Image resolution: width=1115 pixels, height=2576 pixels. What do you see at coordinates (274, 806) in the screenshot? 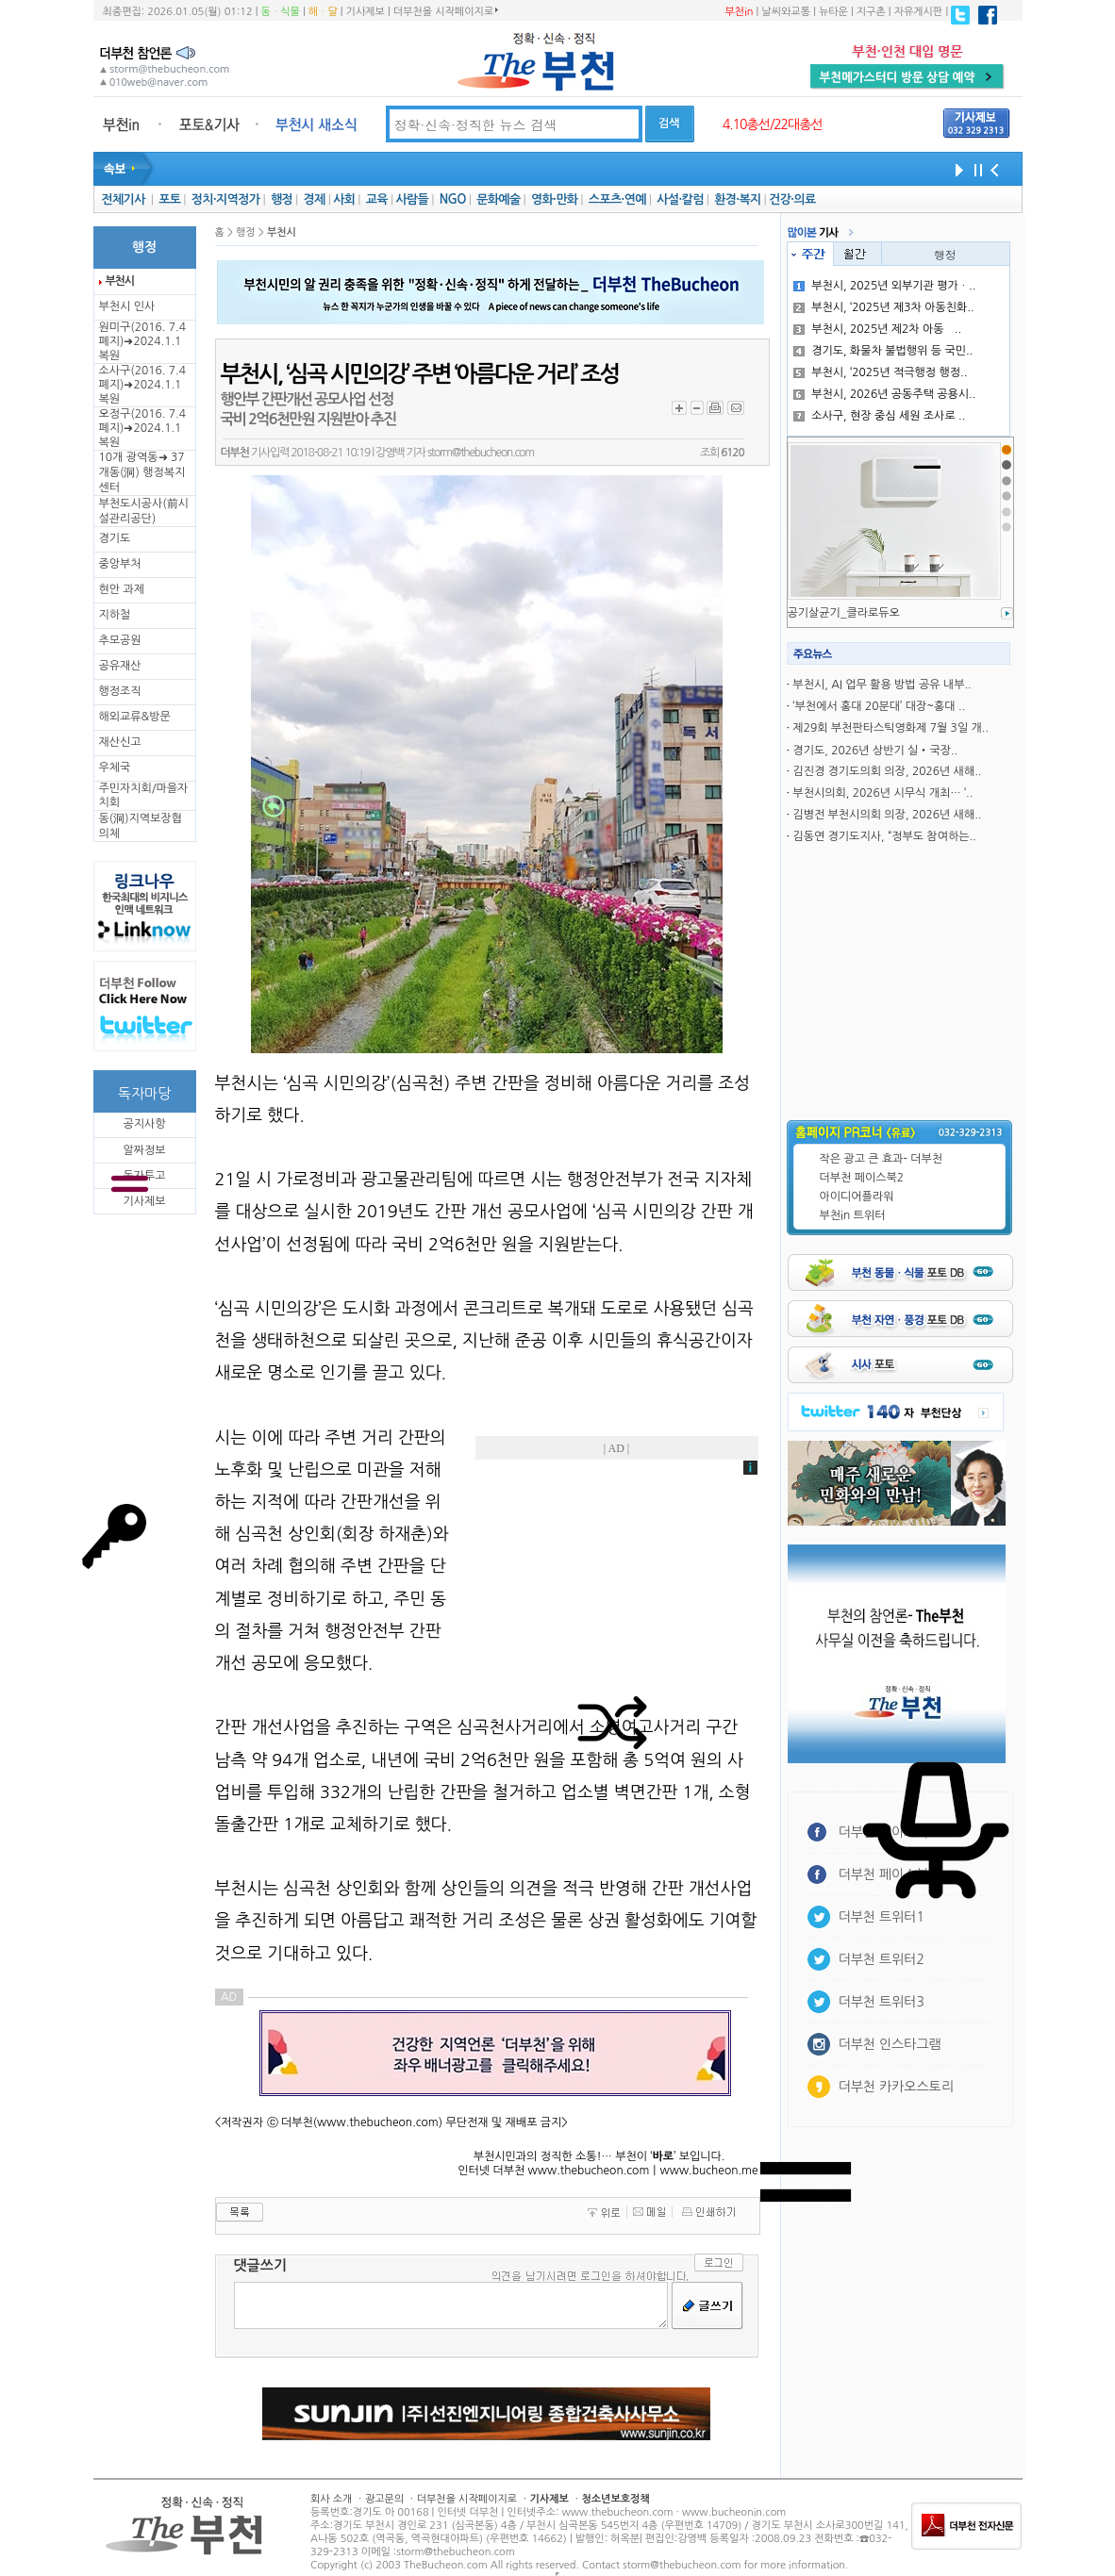
I see `undo the last action` at bounding box center [274, 806].